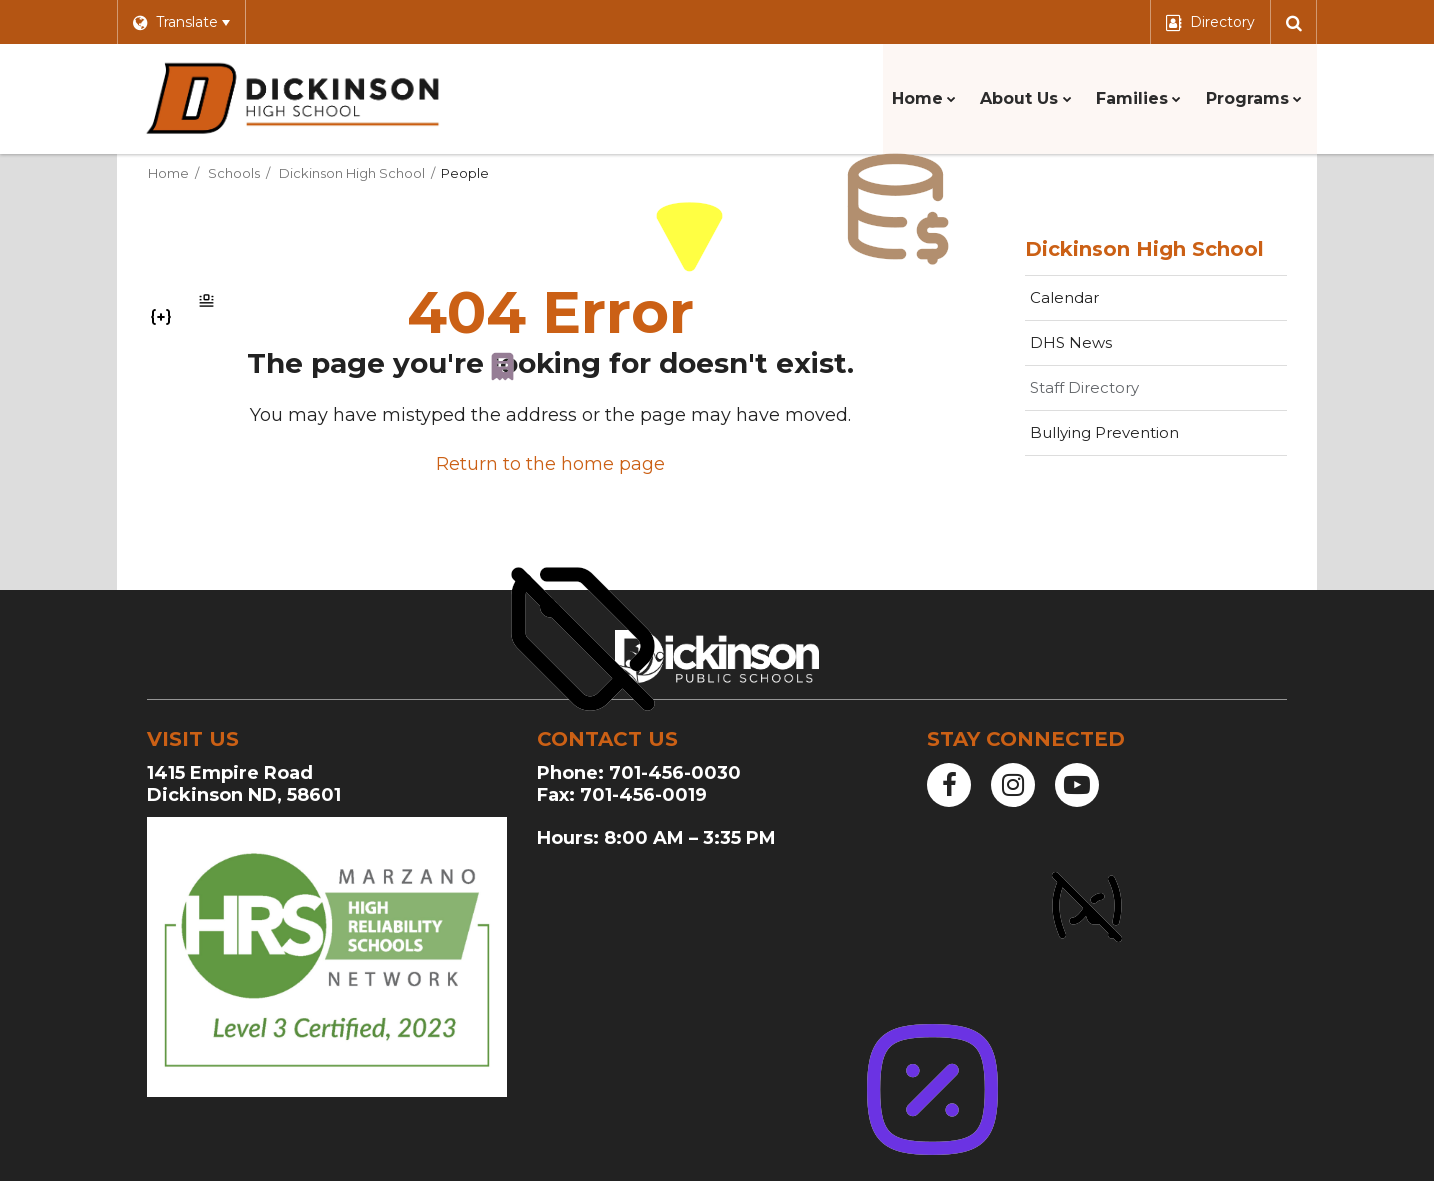 The image size is (1434, 1181). What do you see at coordinates (206, 300) in the screenshot?
I see `center-align an element within its container` at bounding box center [206, 300].